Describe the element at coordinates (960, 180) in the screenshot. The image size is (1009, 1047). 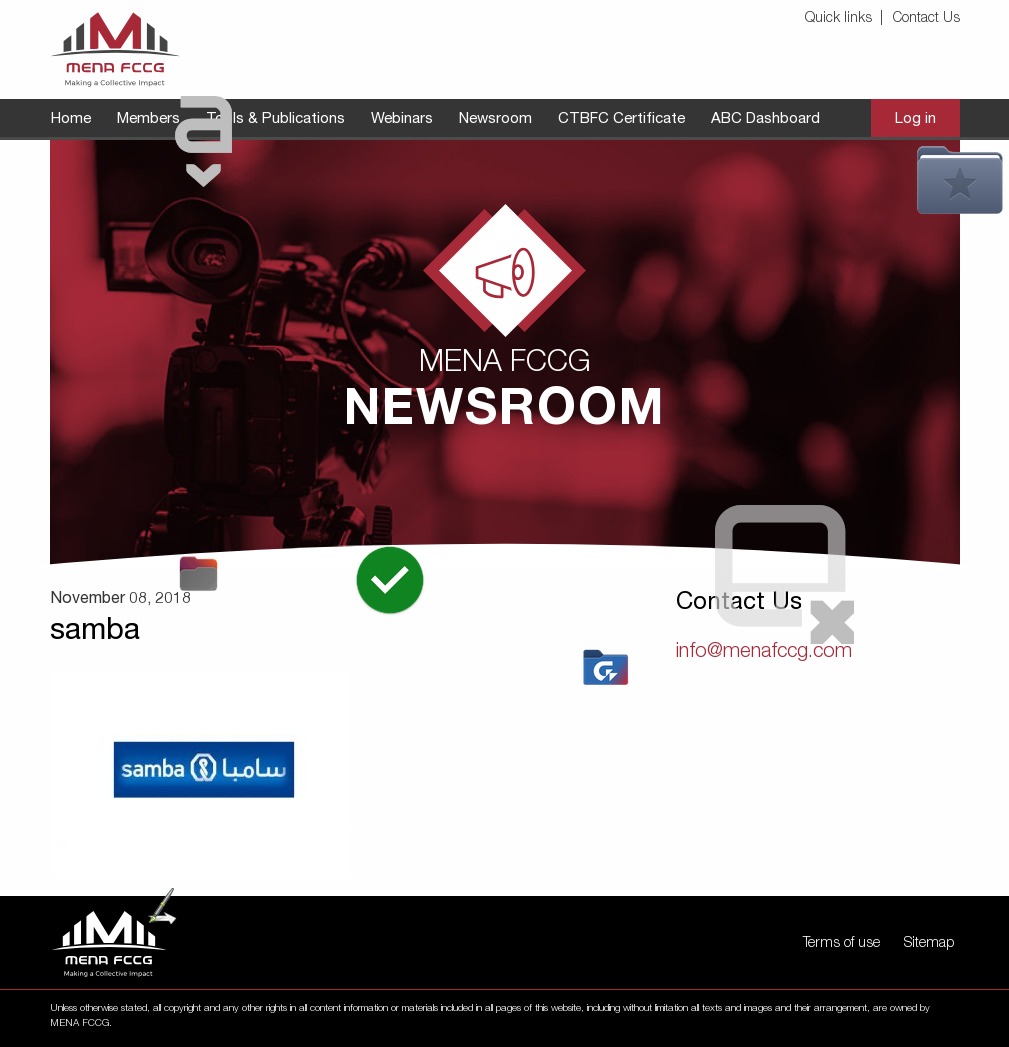
I see `open bookmarked or favorite files` at that location.